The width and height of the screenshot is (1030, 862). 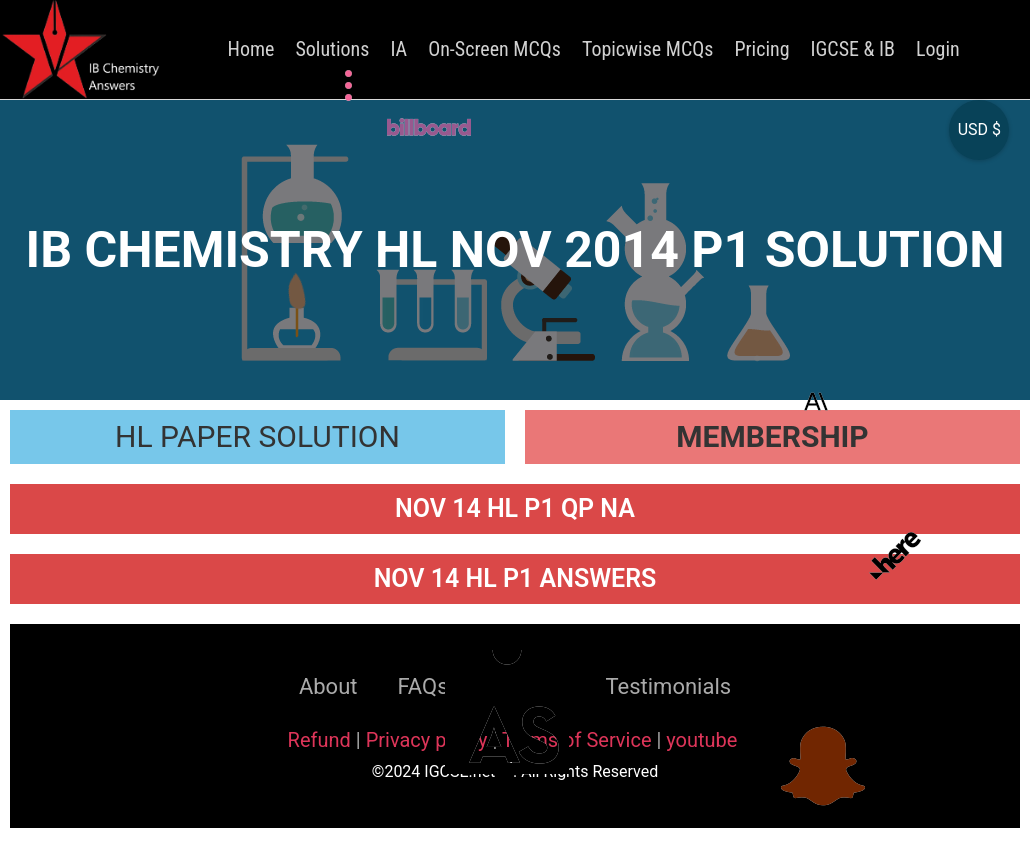 What do you see at coordinates (816, 401) in the screenshot?
I see `anthropic company logo` at bounding box center [816, 401].